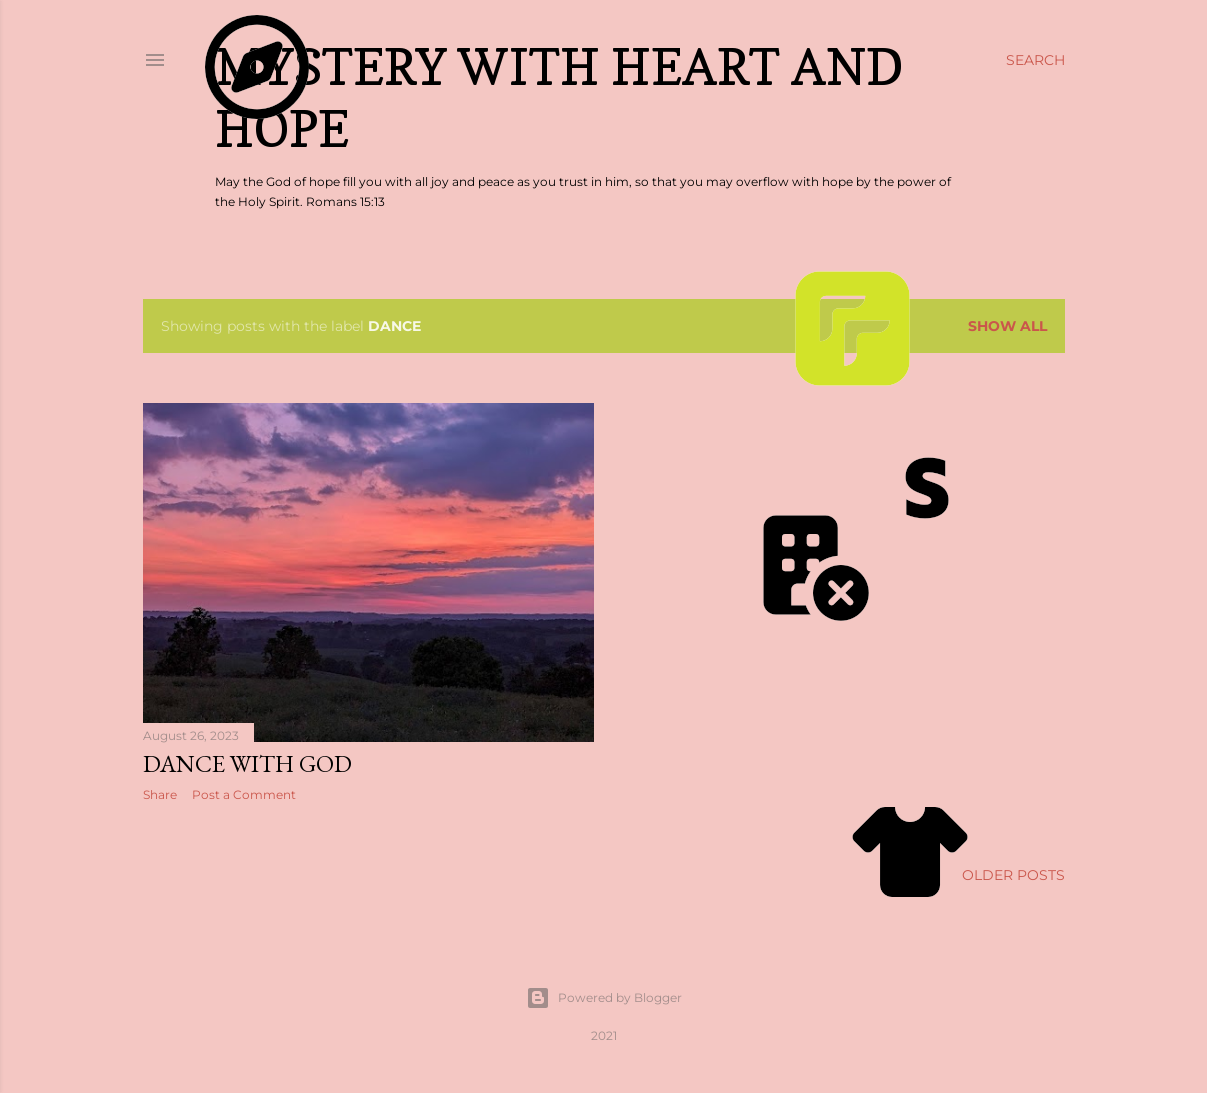  What do you see at coordinates (852, 328) in the screenshot?
I see `red river brand logo` at bounding box center [852, 328].